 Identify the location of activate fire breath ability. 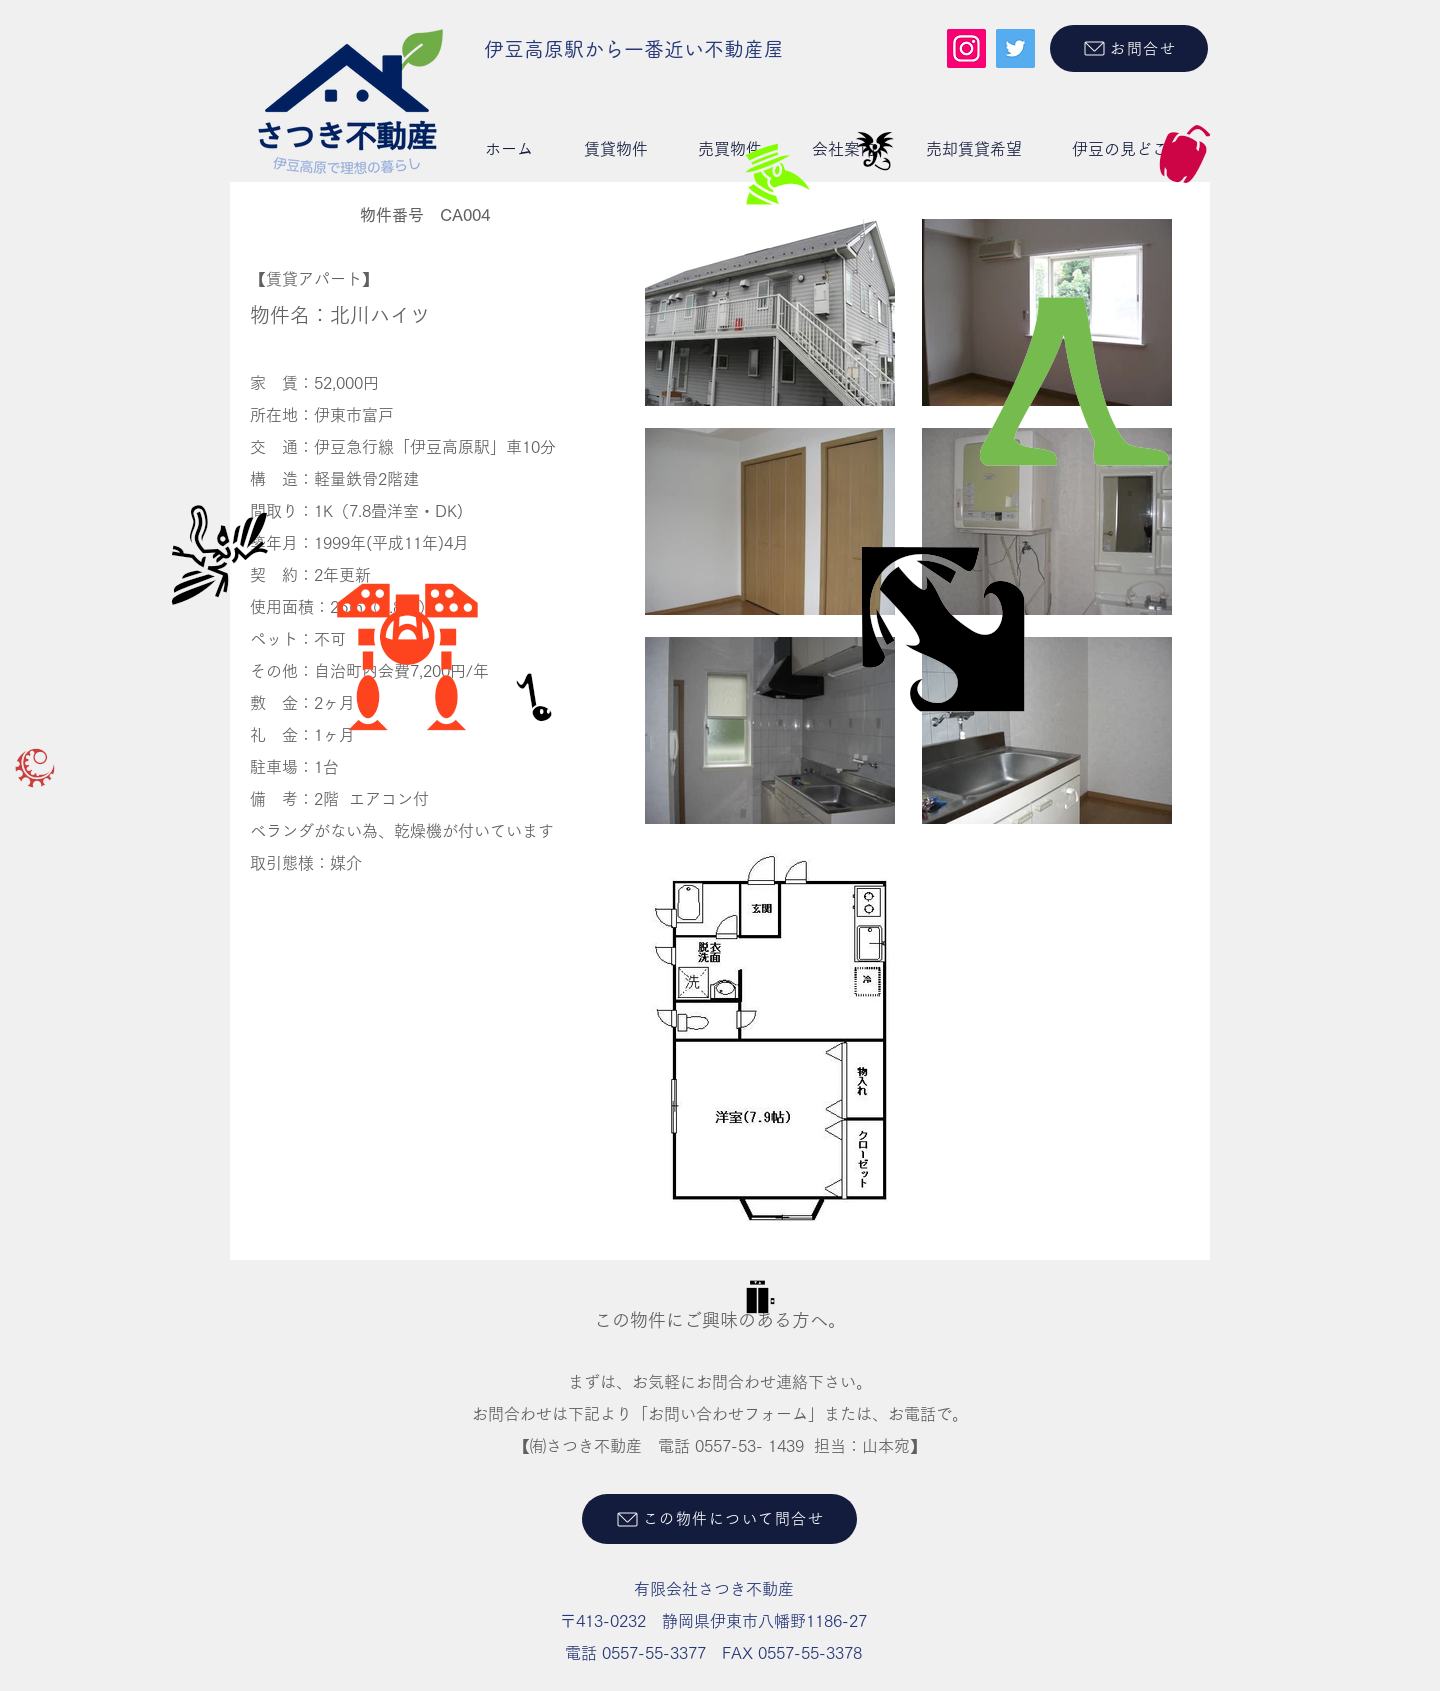
(943, 629).